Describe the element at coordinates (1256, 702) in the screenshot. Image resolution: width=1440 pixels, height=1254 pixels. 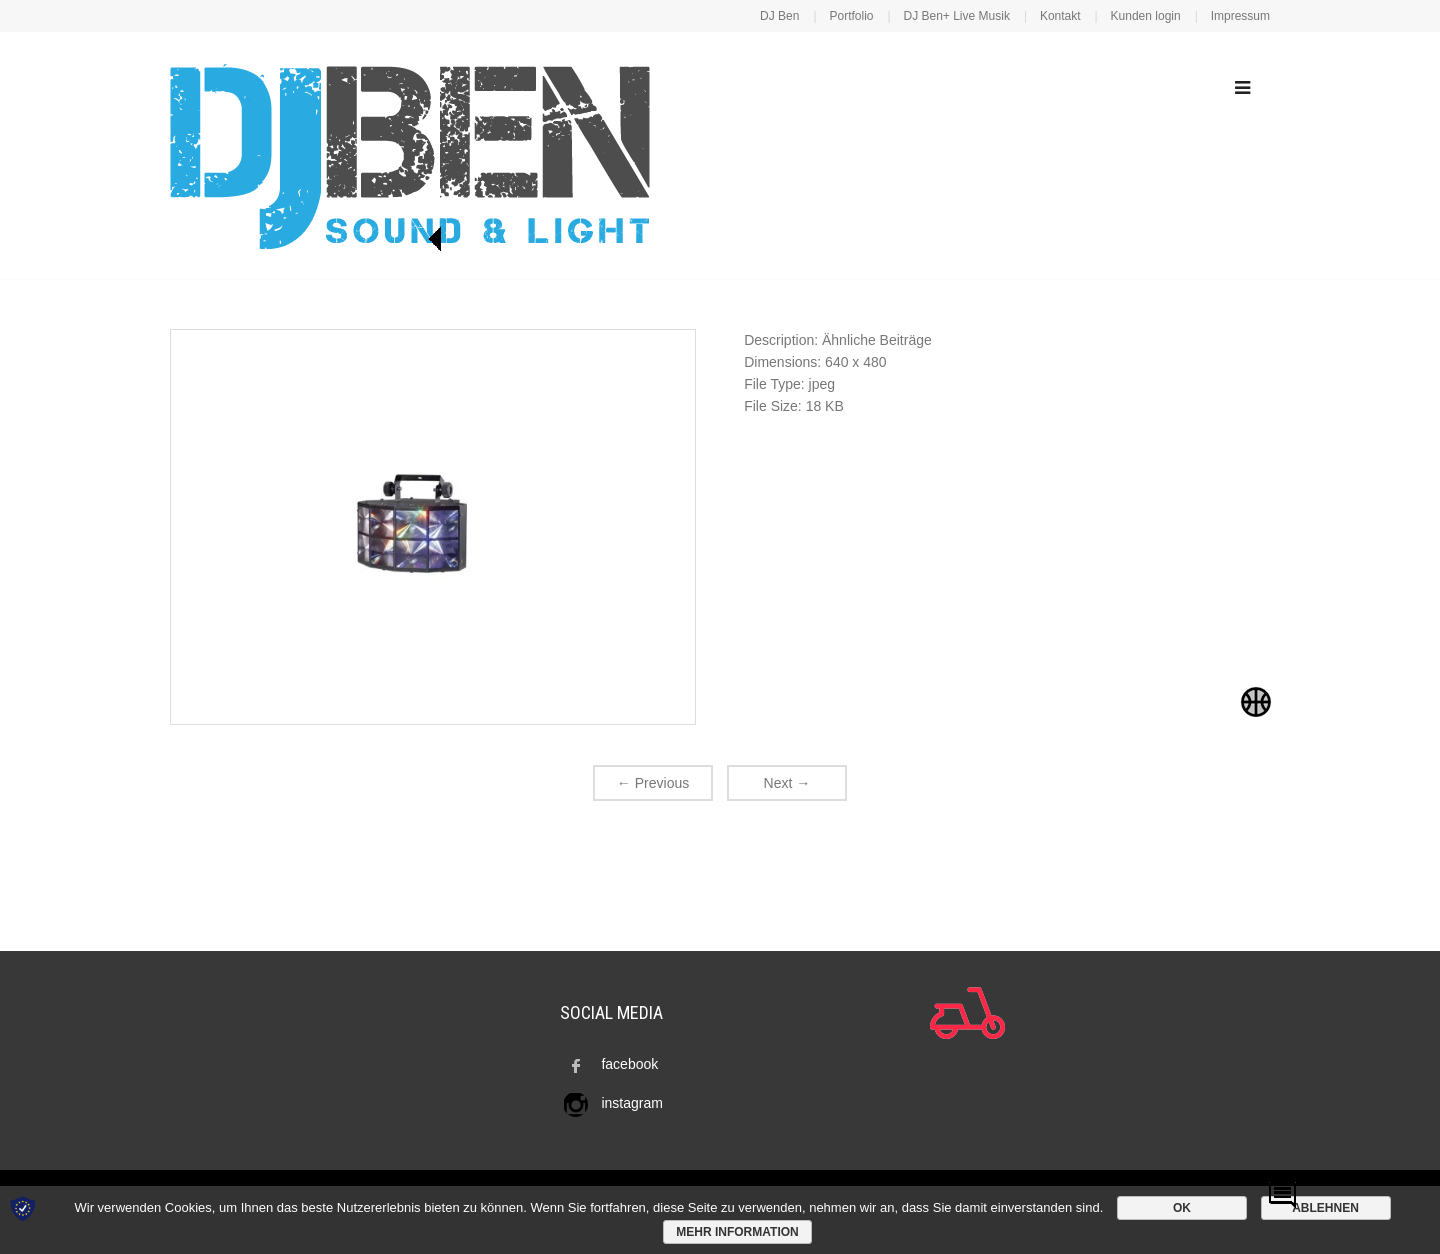
I see `access basketball or sports content` at that location.